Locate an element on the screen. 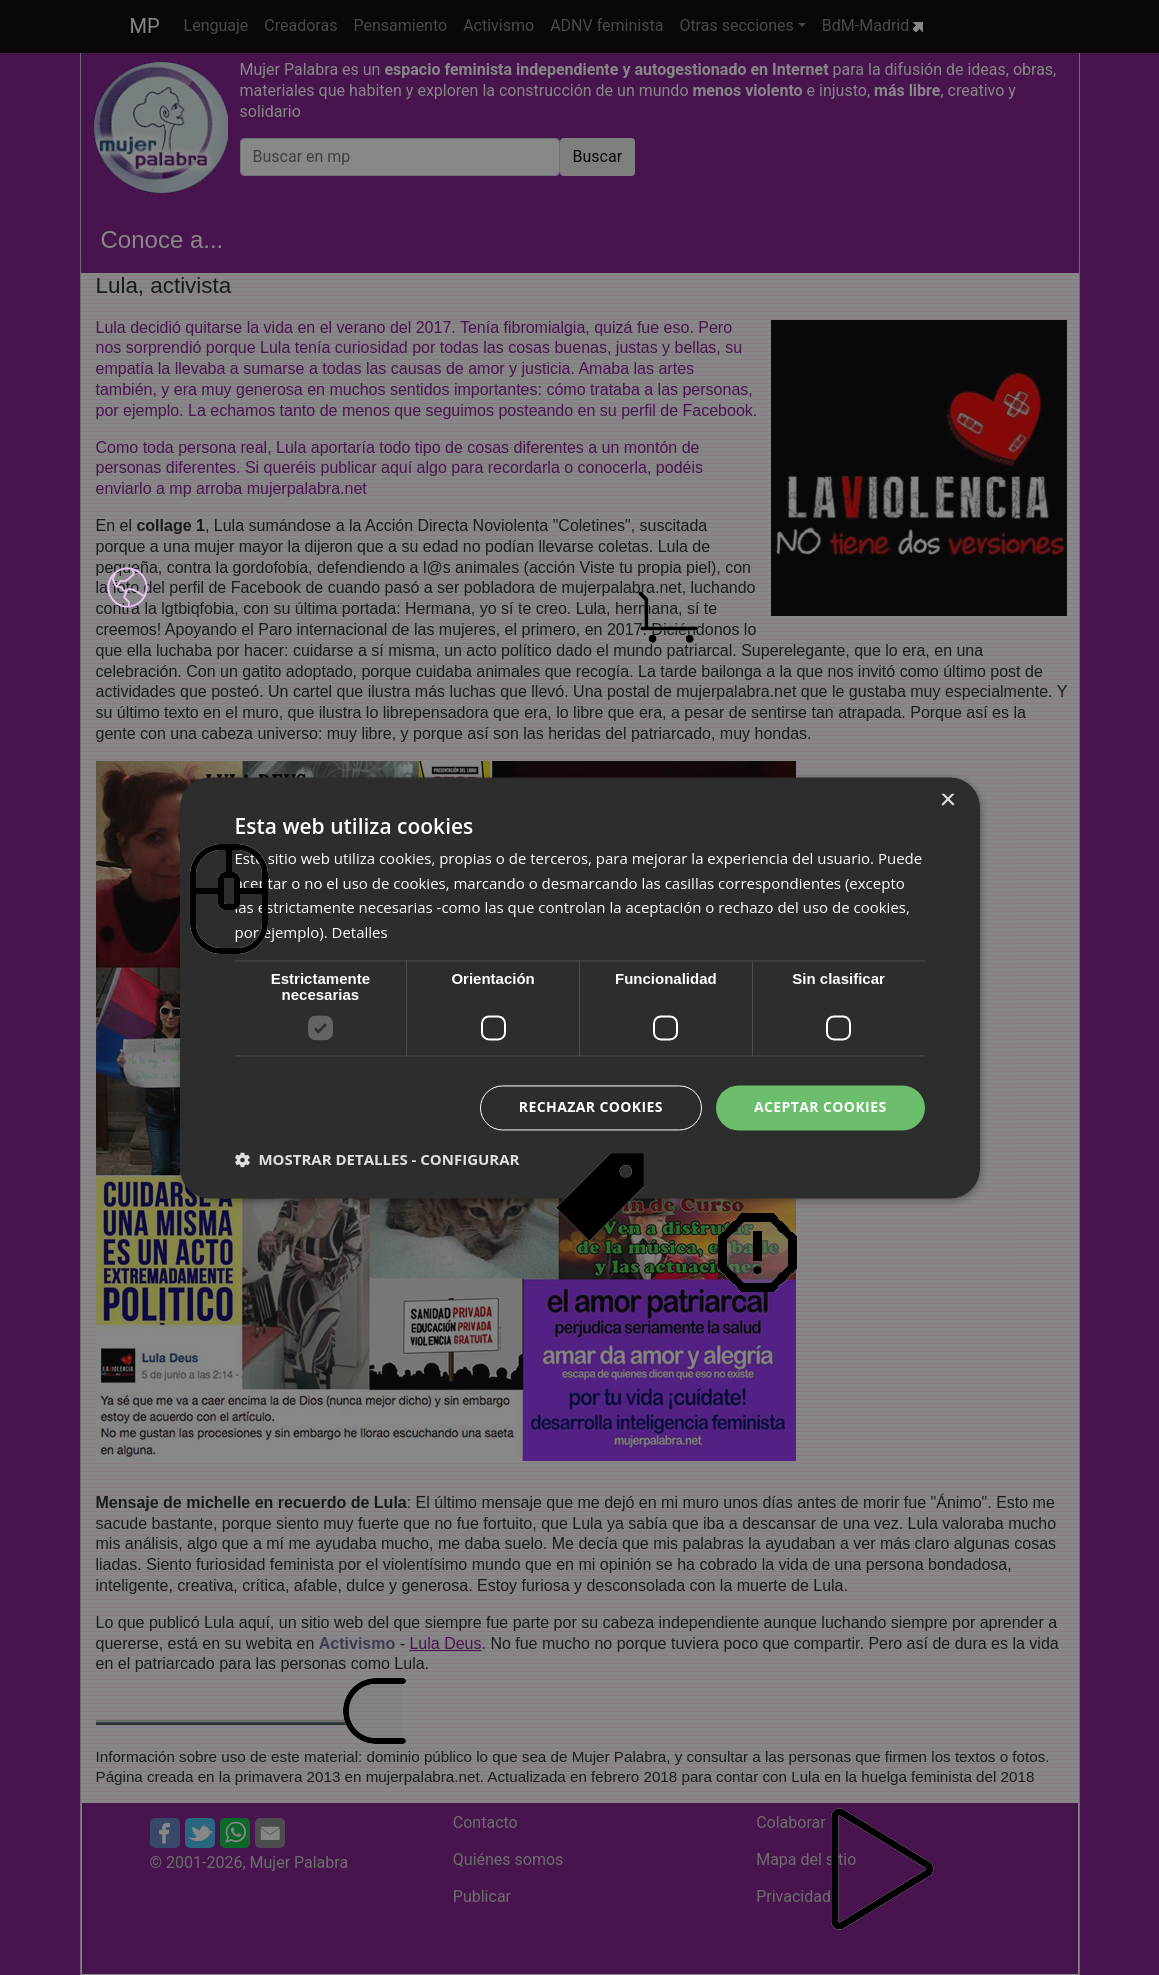  indicates a proper subset relationship in mathematical notation is located at coordinates (376, 1711).